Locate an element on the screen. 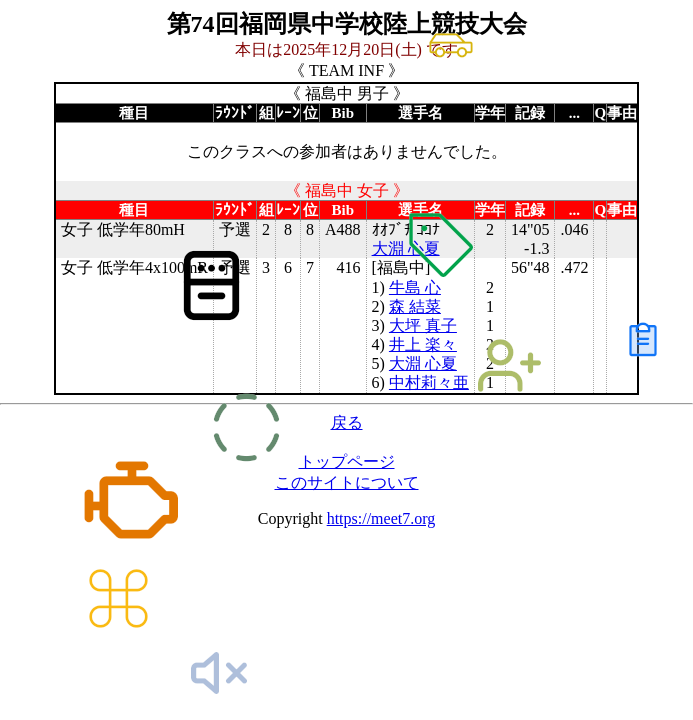 The width and height of the screenshot is (693, 720). add or manage tags is located at coordinates (437, 241).